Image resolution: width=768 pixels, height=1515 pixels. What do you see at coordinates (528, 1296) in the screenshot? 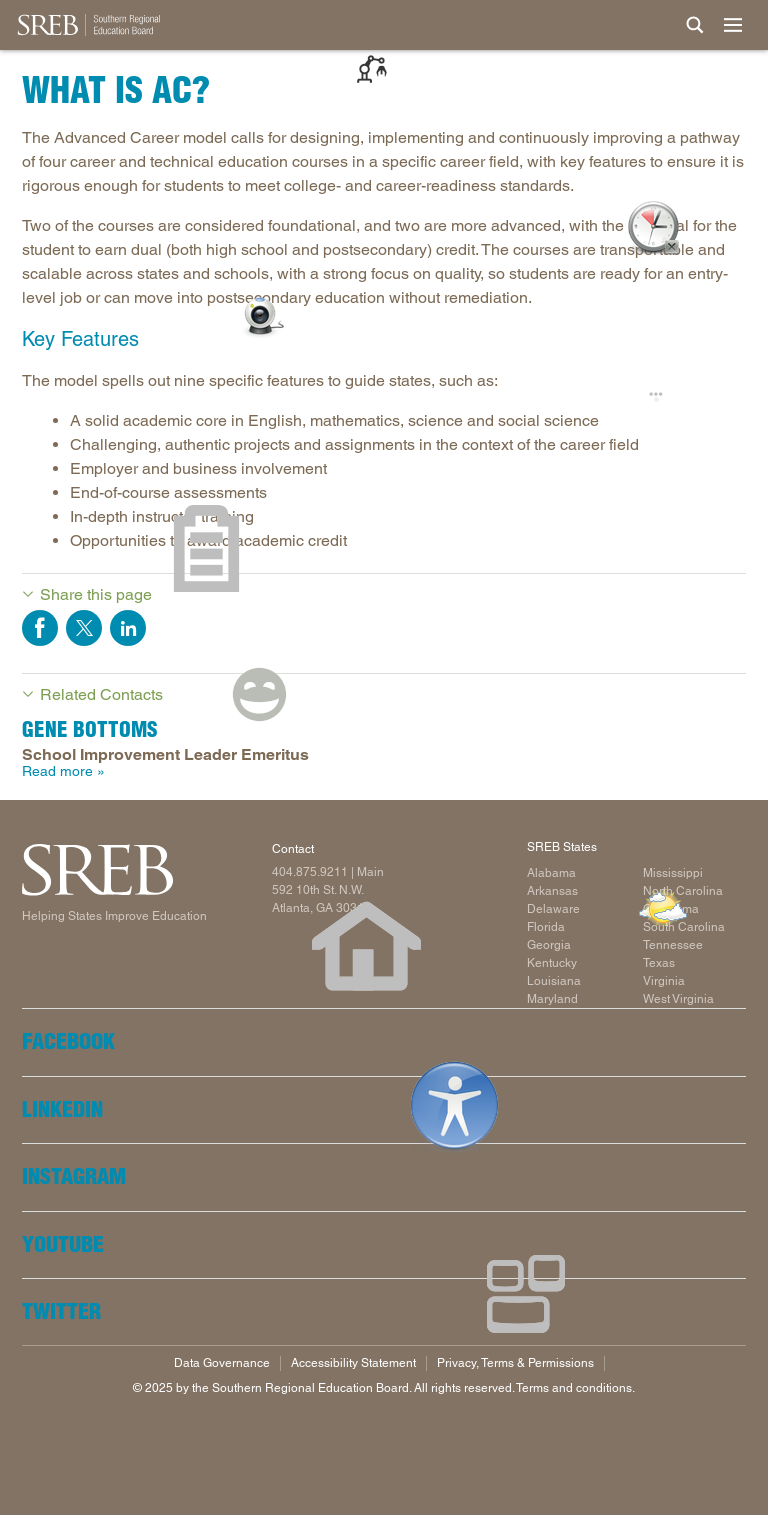
I see `open keyboard shortcuts preferences` at bounding box center [528, 1296].